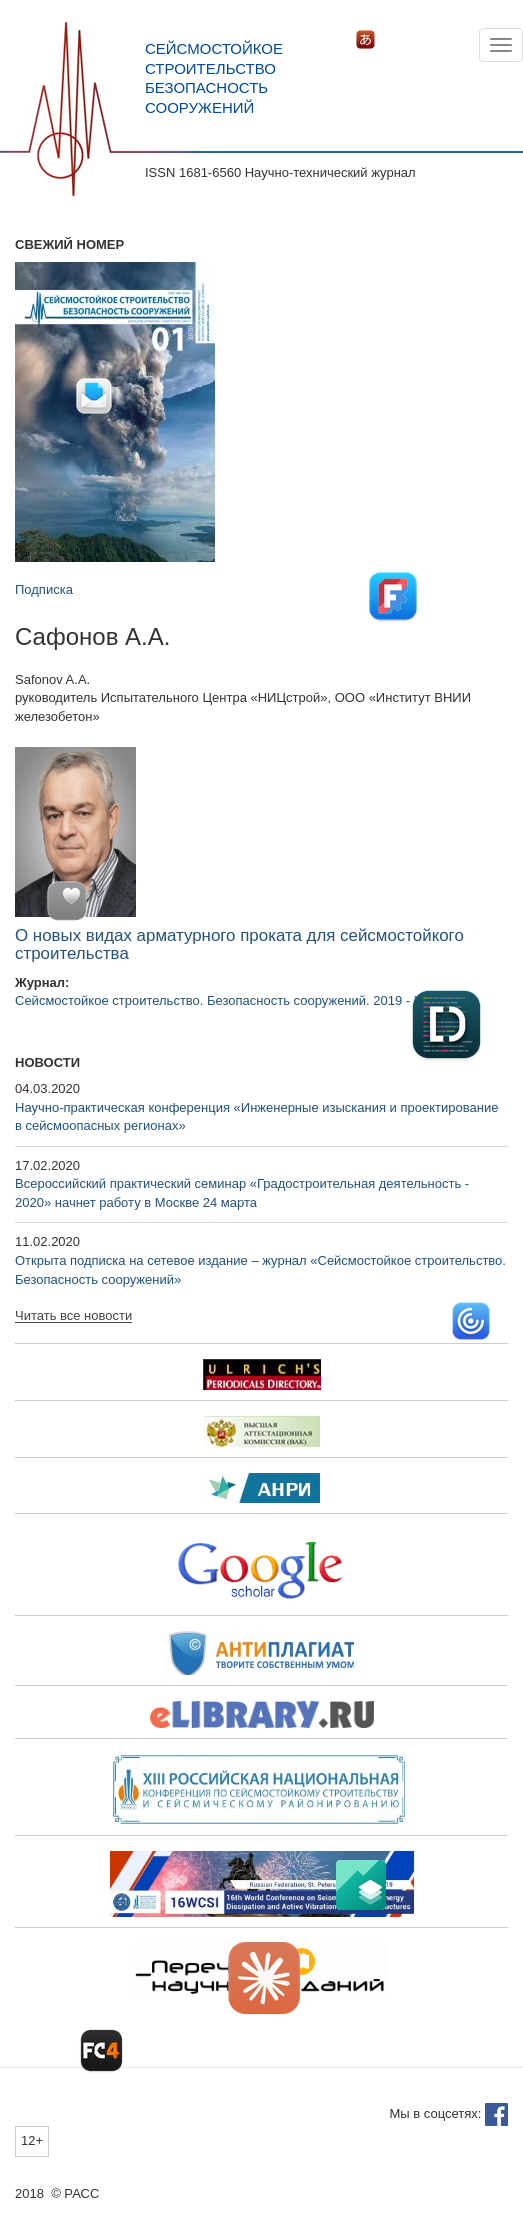 This screenshot has width=523, height=2240. What do you see at coordinates (471, 1321) in the screenshot?
I see `open citrix workspace app` at bounding box center [471, 1321].